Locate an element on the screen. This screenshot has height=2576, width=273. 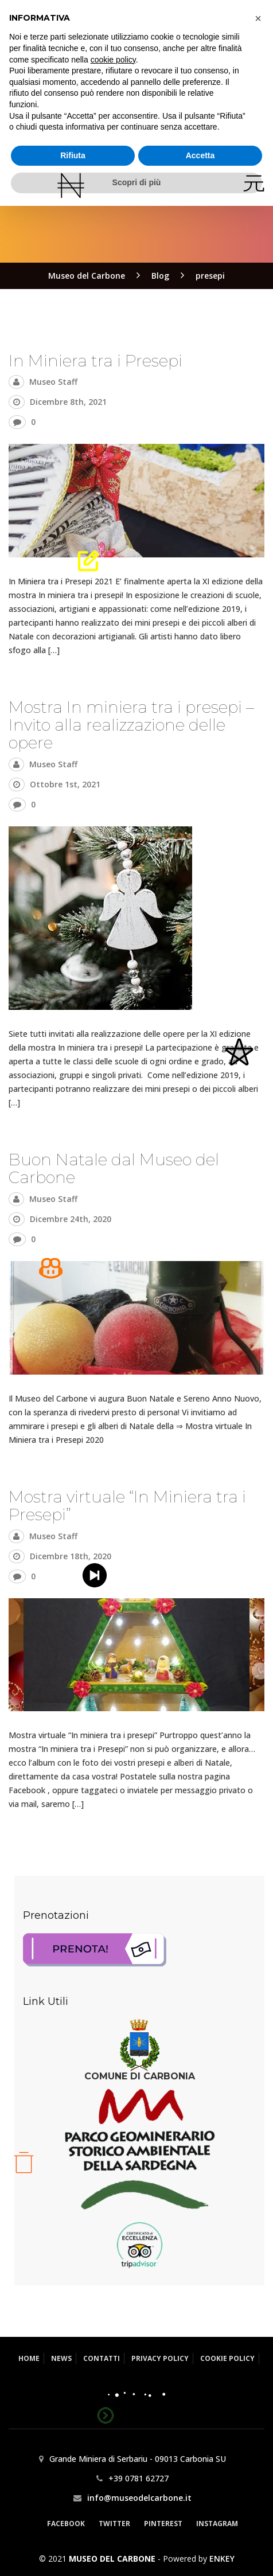
go to next item or page is located at coordinates (106, 2415).